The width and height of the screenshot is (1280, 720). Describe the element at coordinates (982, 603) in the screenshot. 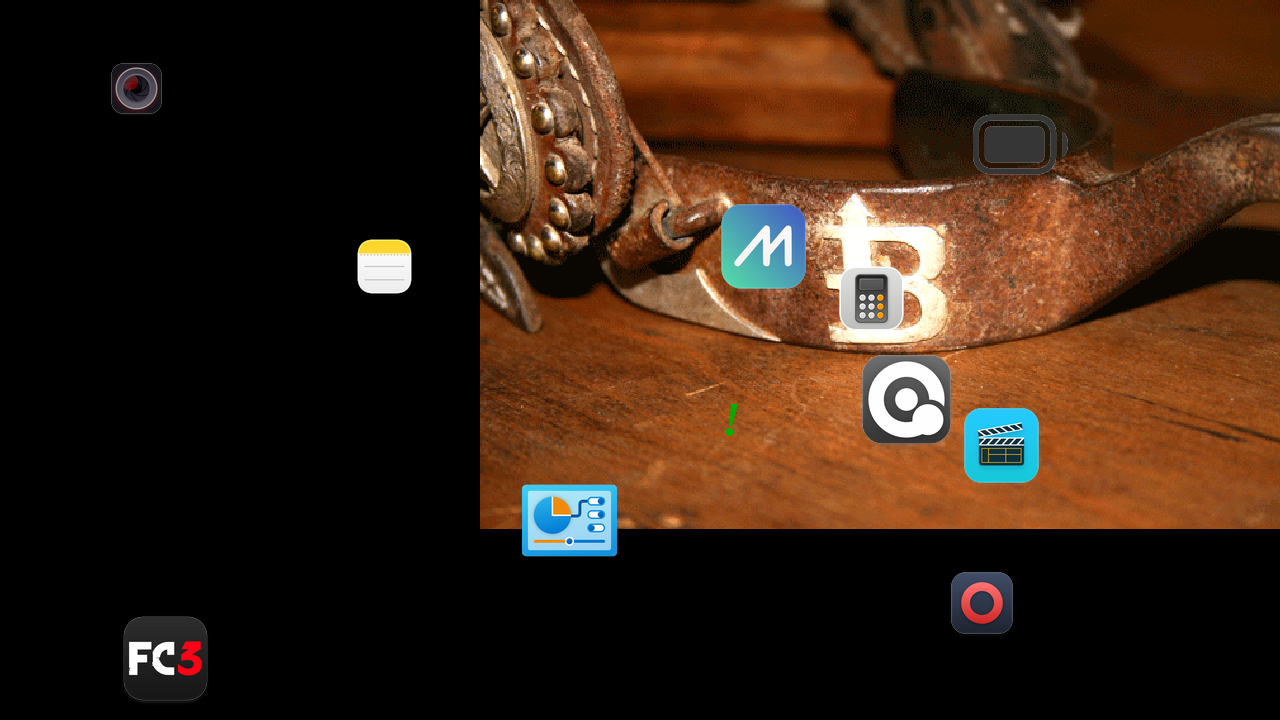

I see `open pomotroid pomodoro timer app` at that location.